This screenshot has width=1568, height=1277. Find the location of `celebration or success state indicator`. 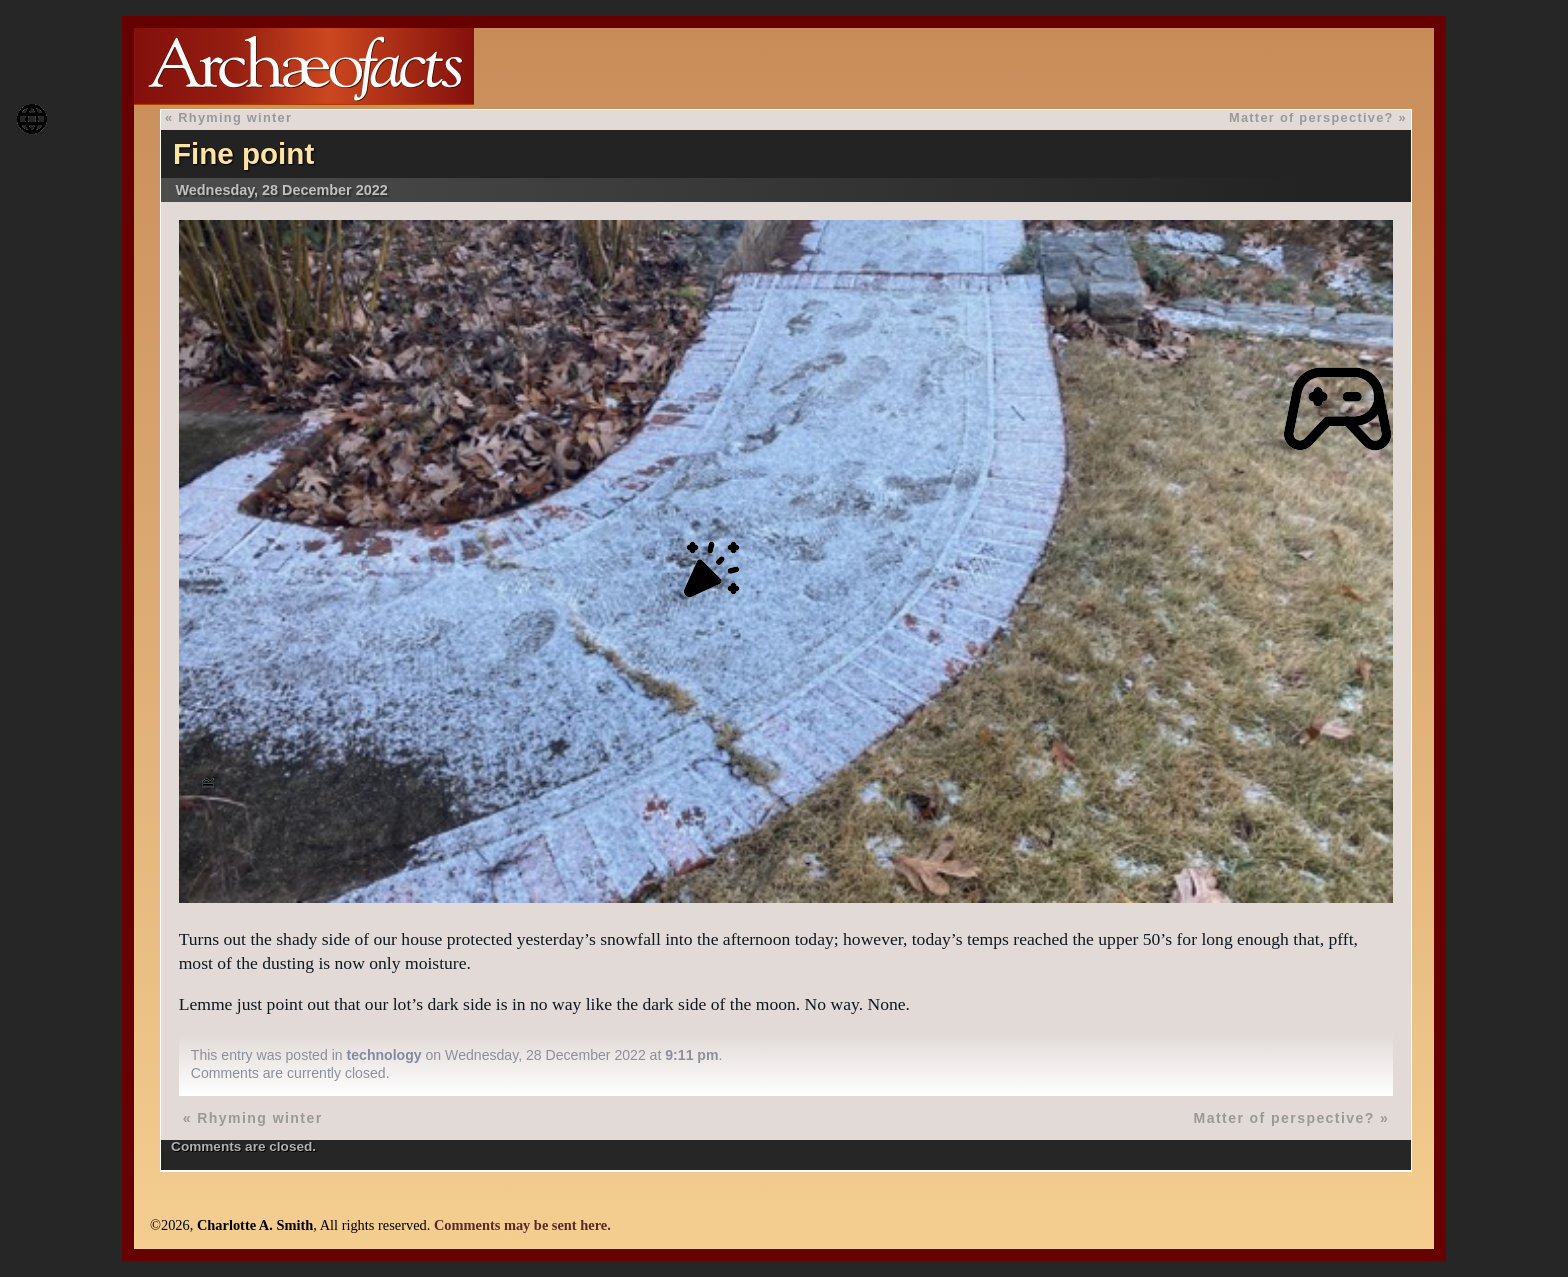

celebration or success state indicator is located at coordinates (713, 568).